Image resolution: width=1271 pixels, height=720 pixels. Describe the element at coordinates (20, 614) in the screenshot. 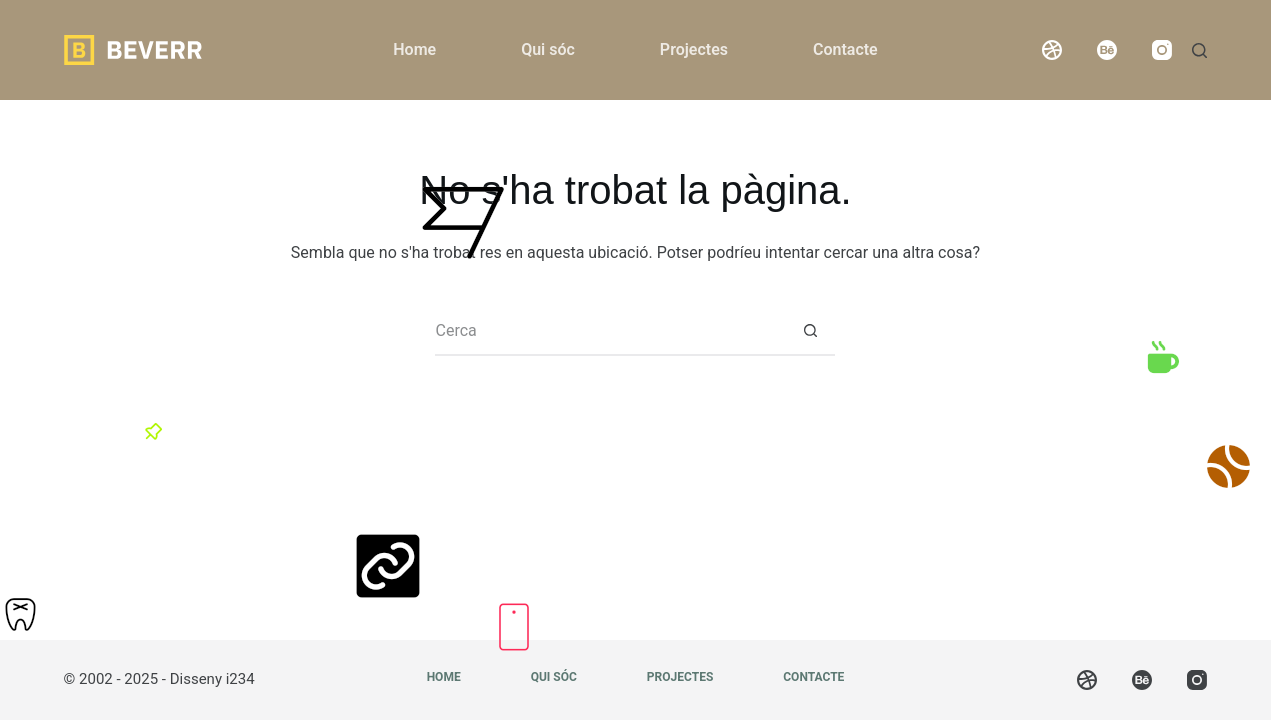

I see `access dental health information` at that location.